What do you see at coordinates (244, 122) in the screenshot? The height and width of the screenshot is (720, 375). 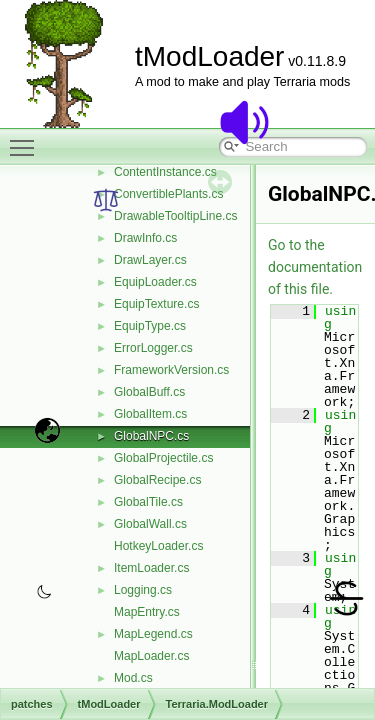 I see `adjust or unmute audio volume` at bounding box center [244, 122].